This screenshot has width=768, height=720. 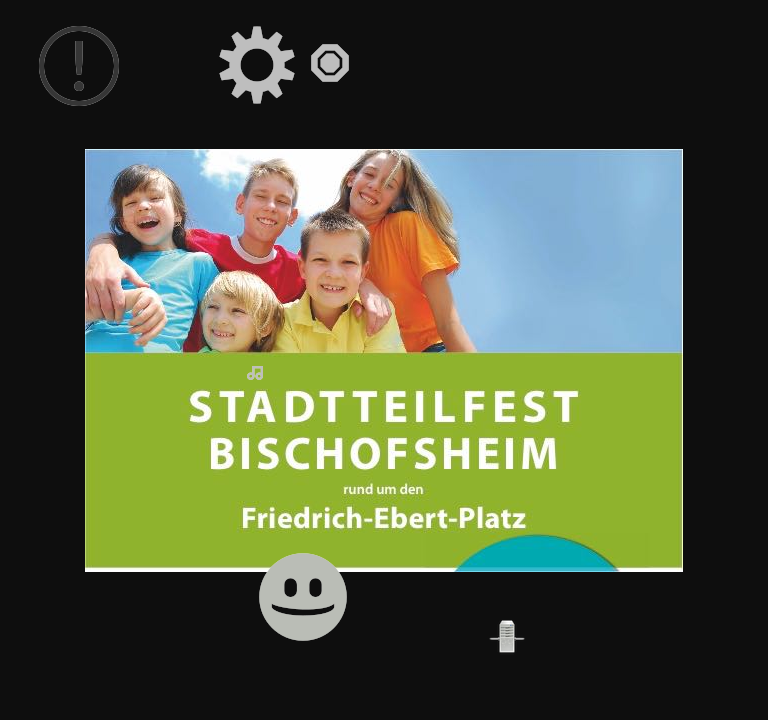 I want to click on access music library or audio files, so click(x=255, y=372).